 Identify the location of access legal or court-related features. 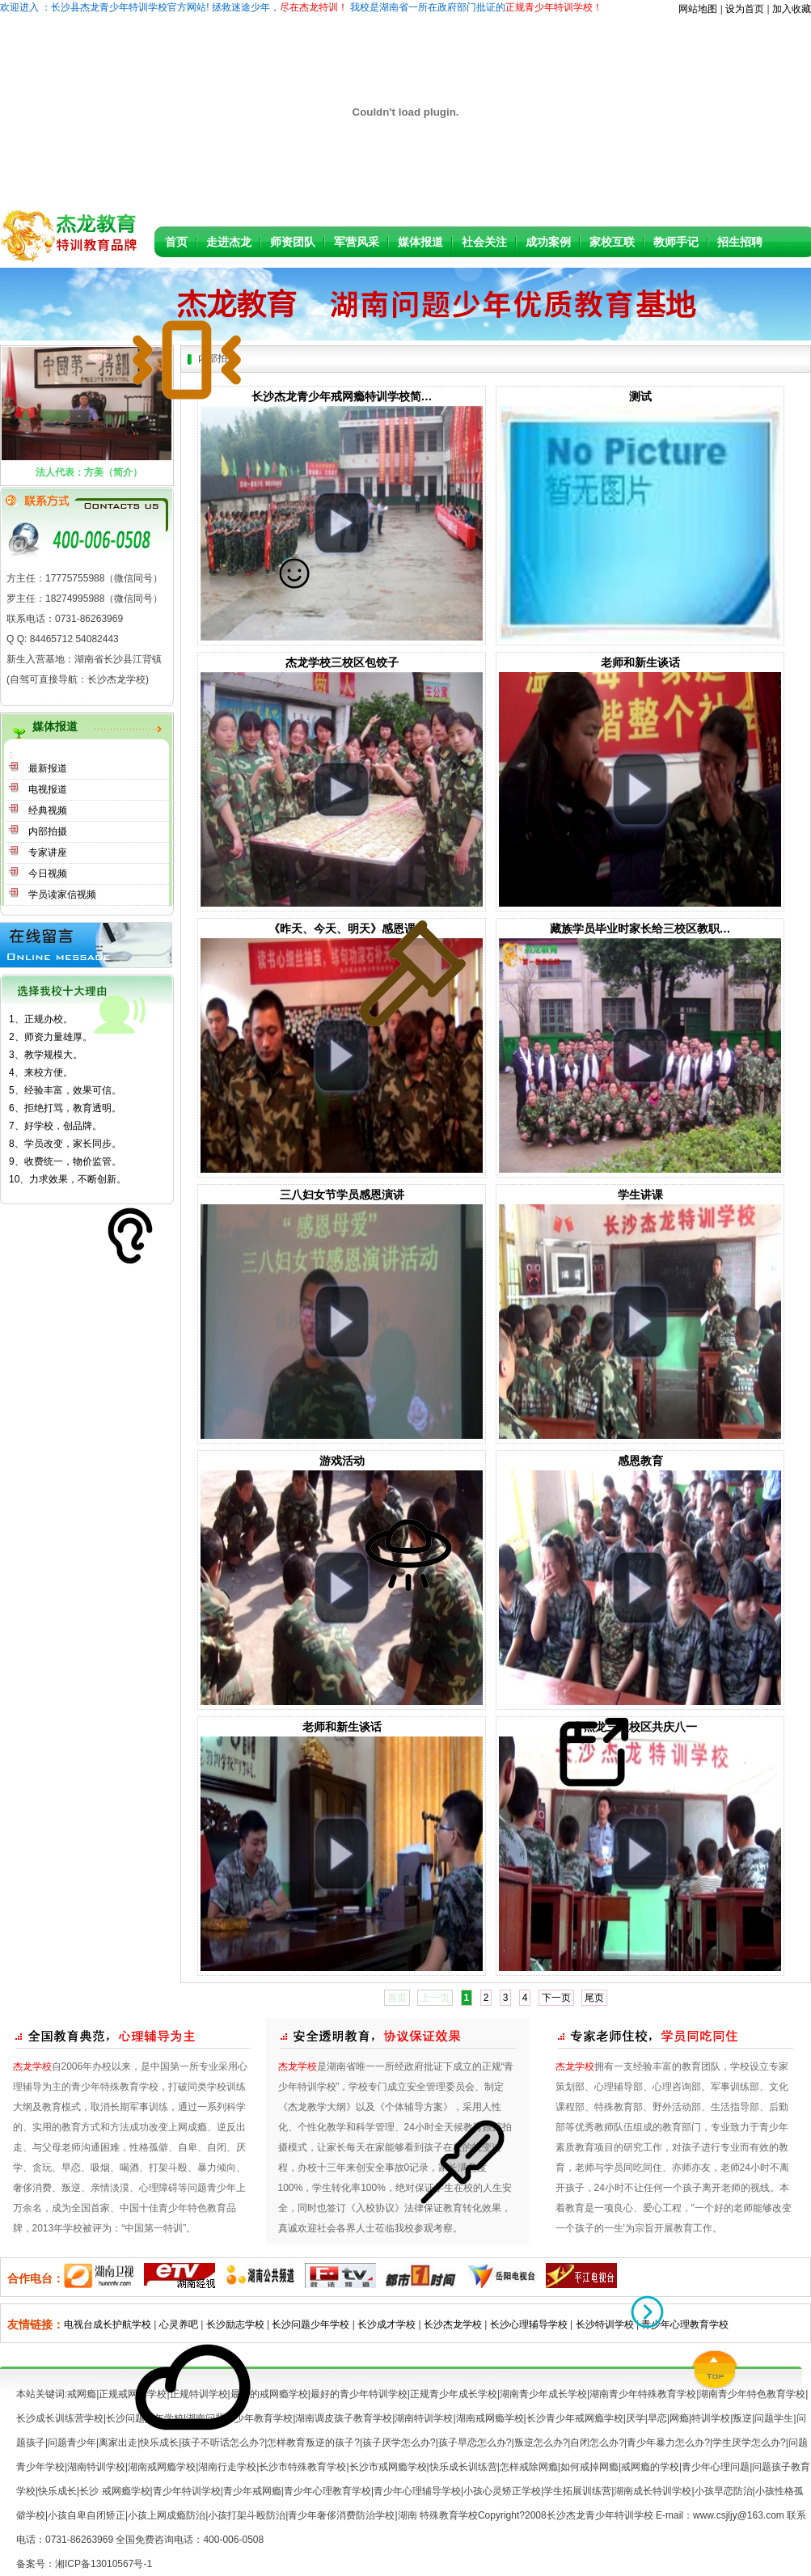
(412, 973).